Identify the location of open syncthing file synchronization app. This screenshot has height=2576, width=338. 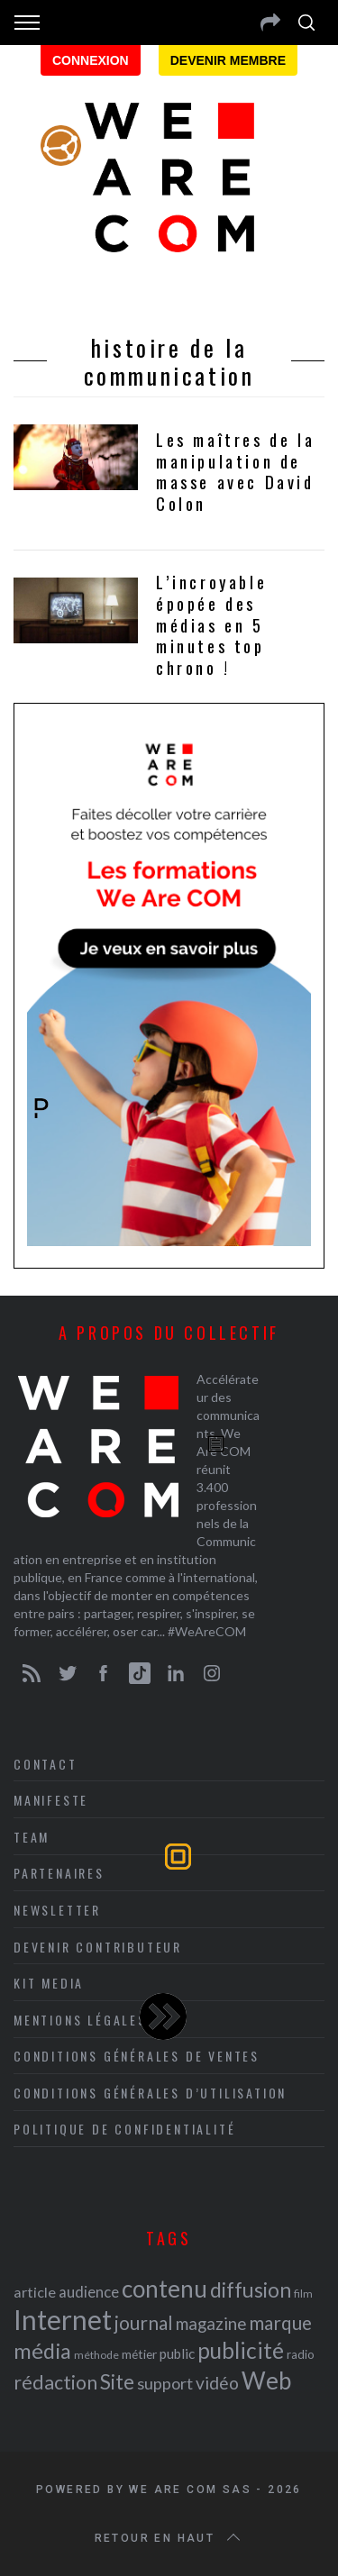
(60, 145).